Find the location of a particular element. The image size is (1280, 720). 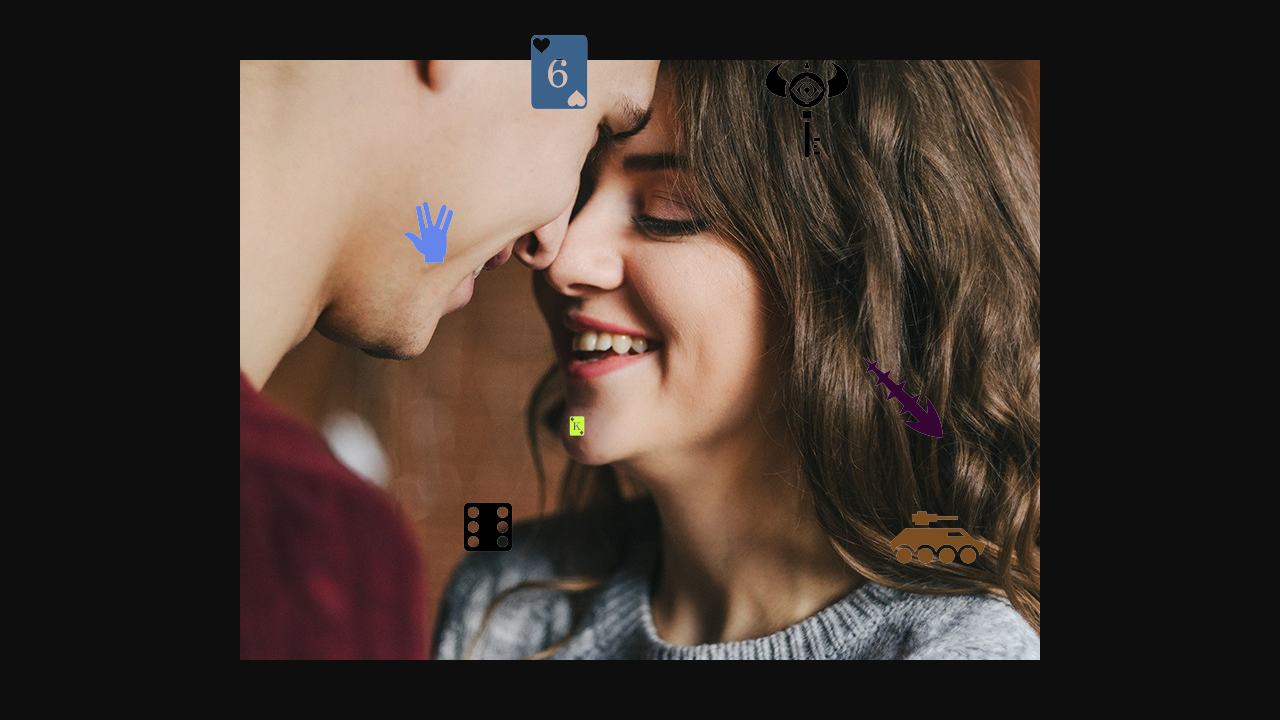

access boss level or final challenge is located at coordinates (807, 109).